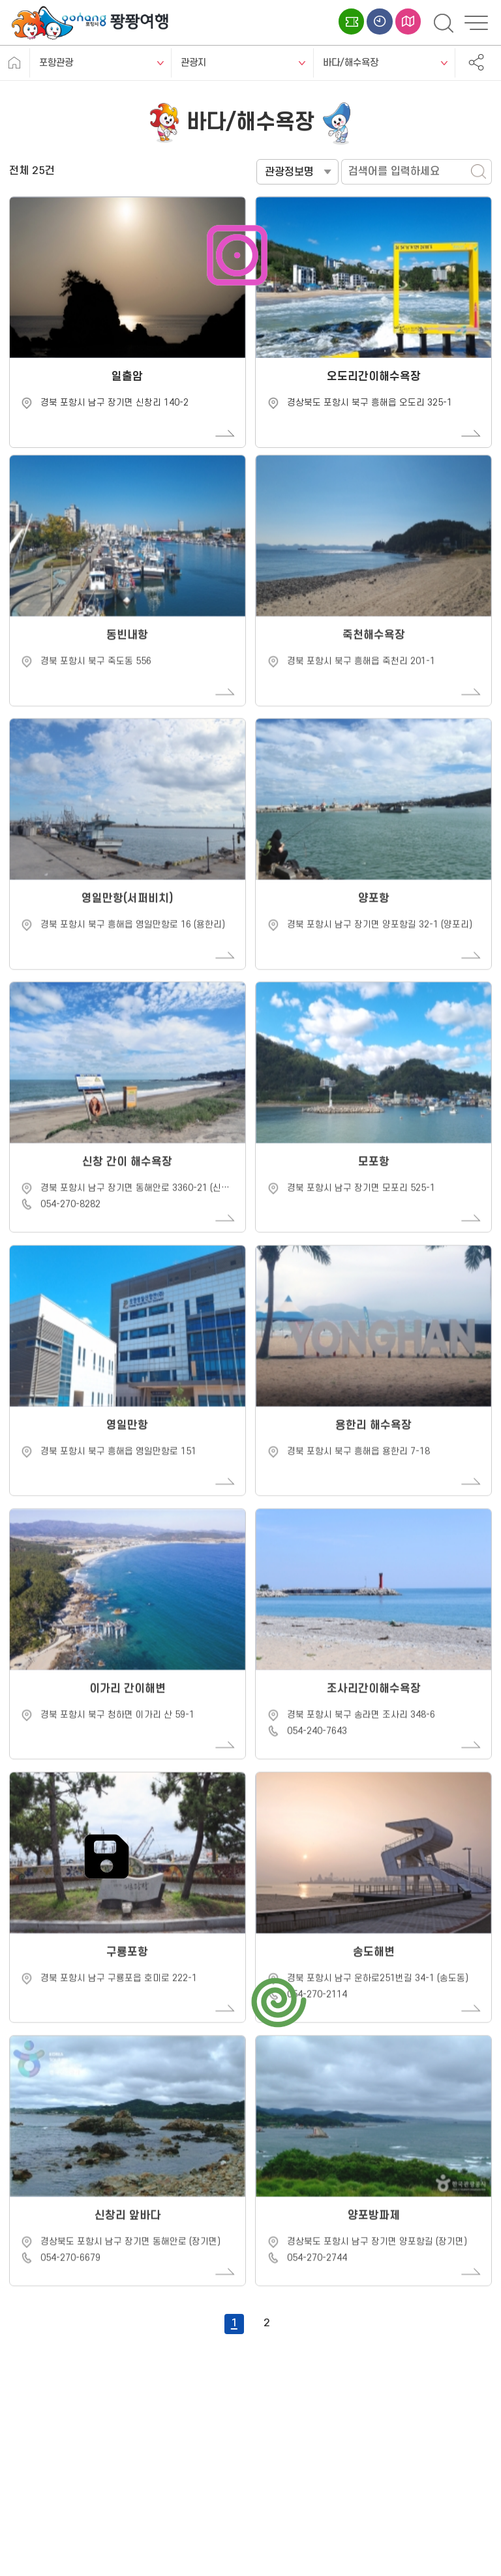 This screenshot has height=2576, width=501. Describe the element at coordinates (237, 255) in the screenshot. I see `tumble dry on low heat setting` at that location.